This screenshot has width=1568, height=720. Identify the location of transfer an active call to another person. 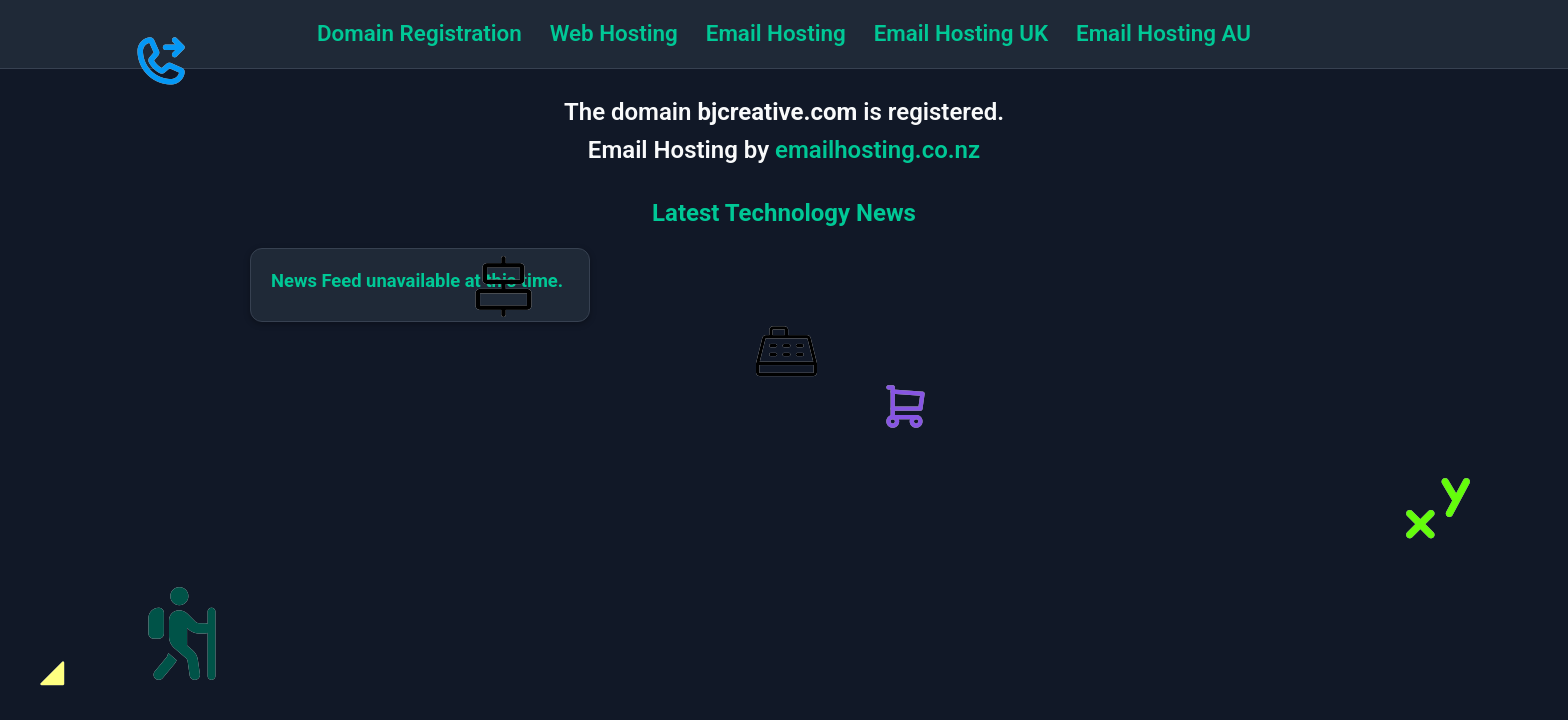
(162, 60).